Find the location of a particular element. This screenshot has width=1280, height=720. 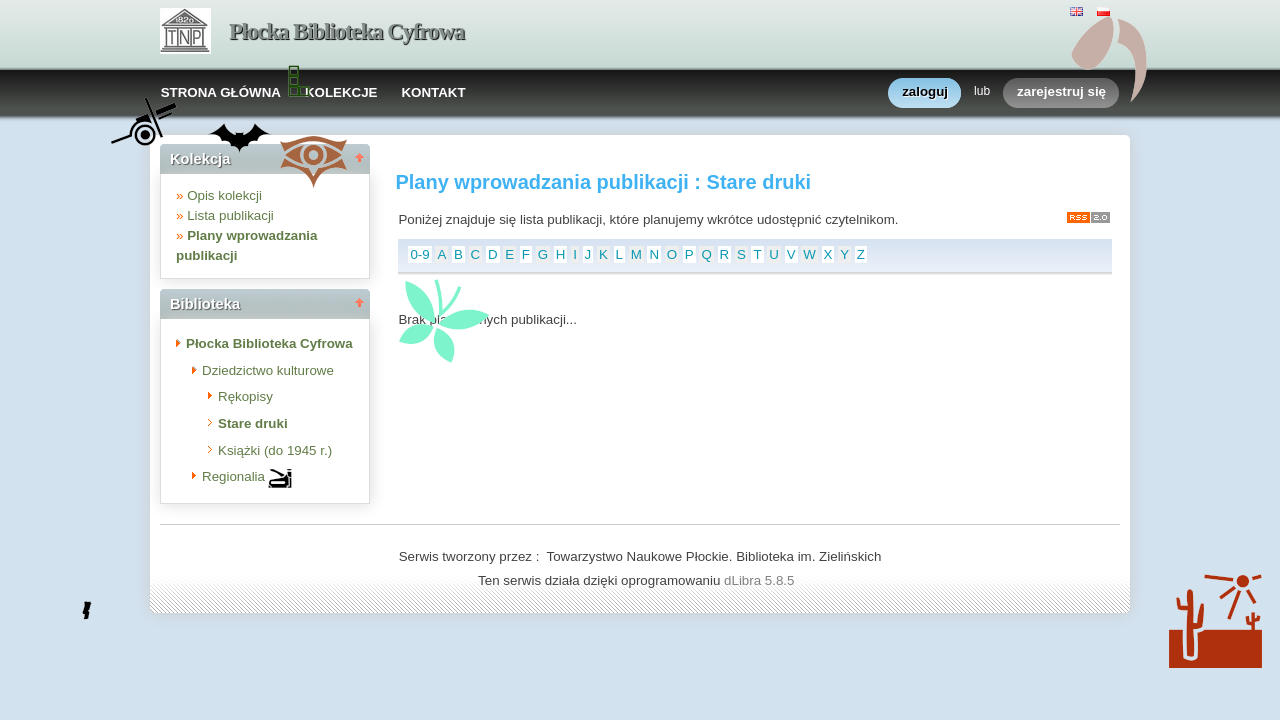

indicates halloween or spooky theme content is located at coordinates (239, 138).